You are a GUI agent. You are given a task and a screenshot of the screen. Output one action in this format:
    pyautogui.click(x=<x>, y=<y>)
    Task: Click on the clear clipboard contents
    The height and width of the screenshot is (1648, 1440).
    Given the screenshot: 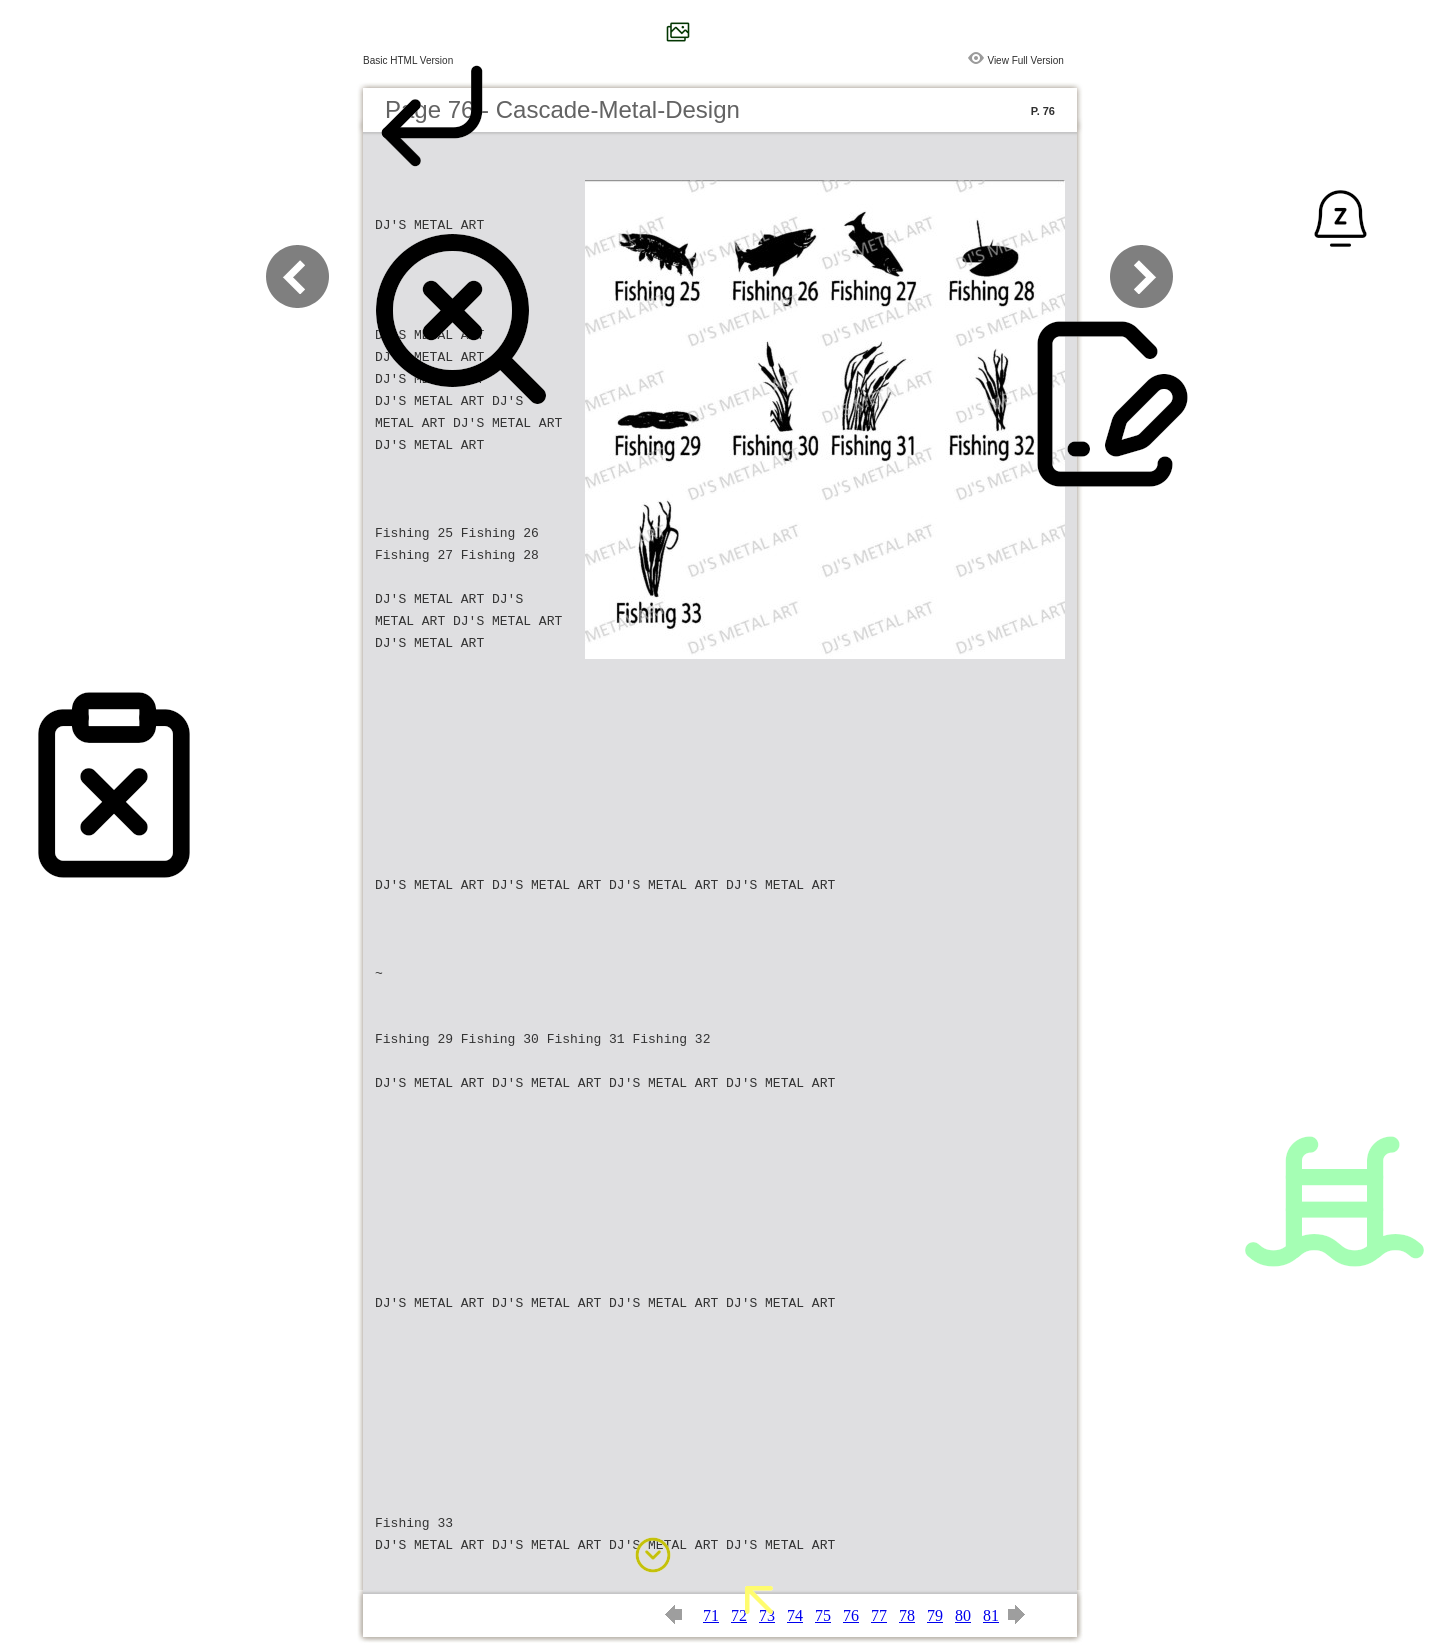 What is the action you would take?
    pyautogui.click(x=114, y=785)
    